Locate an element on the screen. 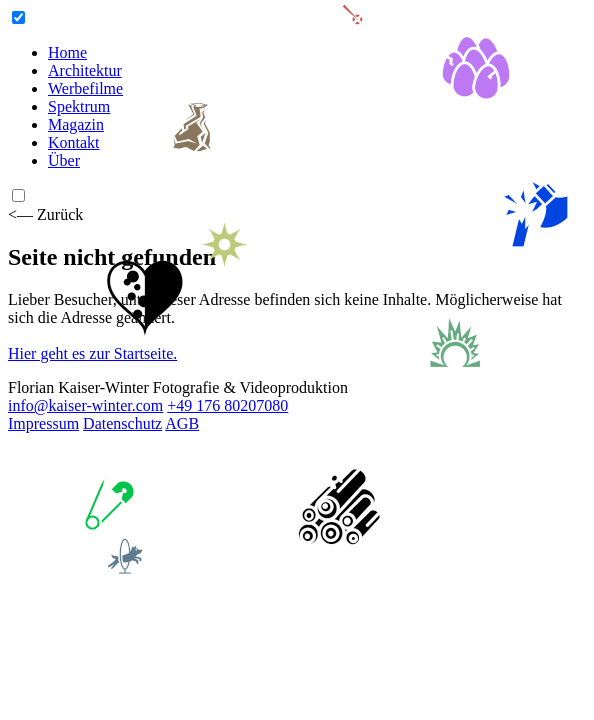  indicates final form or ultimate upgrade in a game is located at coordinates (455, 342).